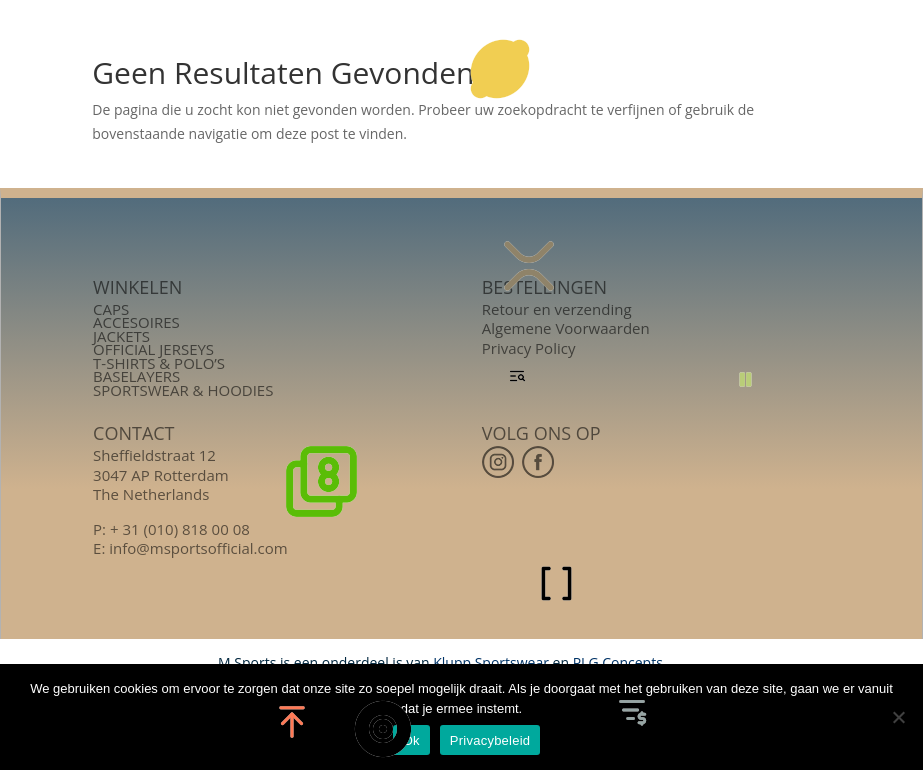 The width and height of the screenshot is (923, 770). What do you see at coordinates (500, 69) in the screenshot?
I see `indicates citrus or lemon flavor` at bounding box center [500, 69].